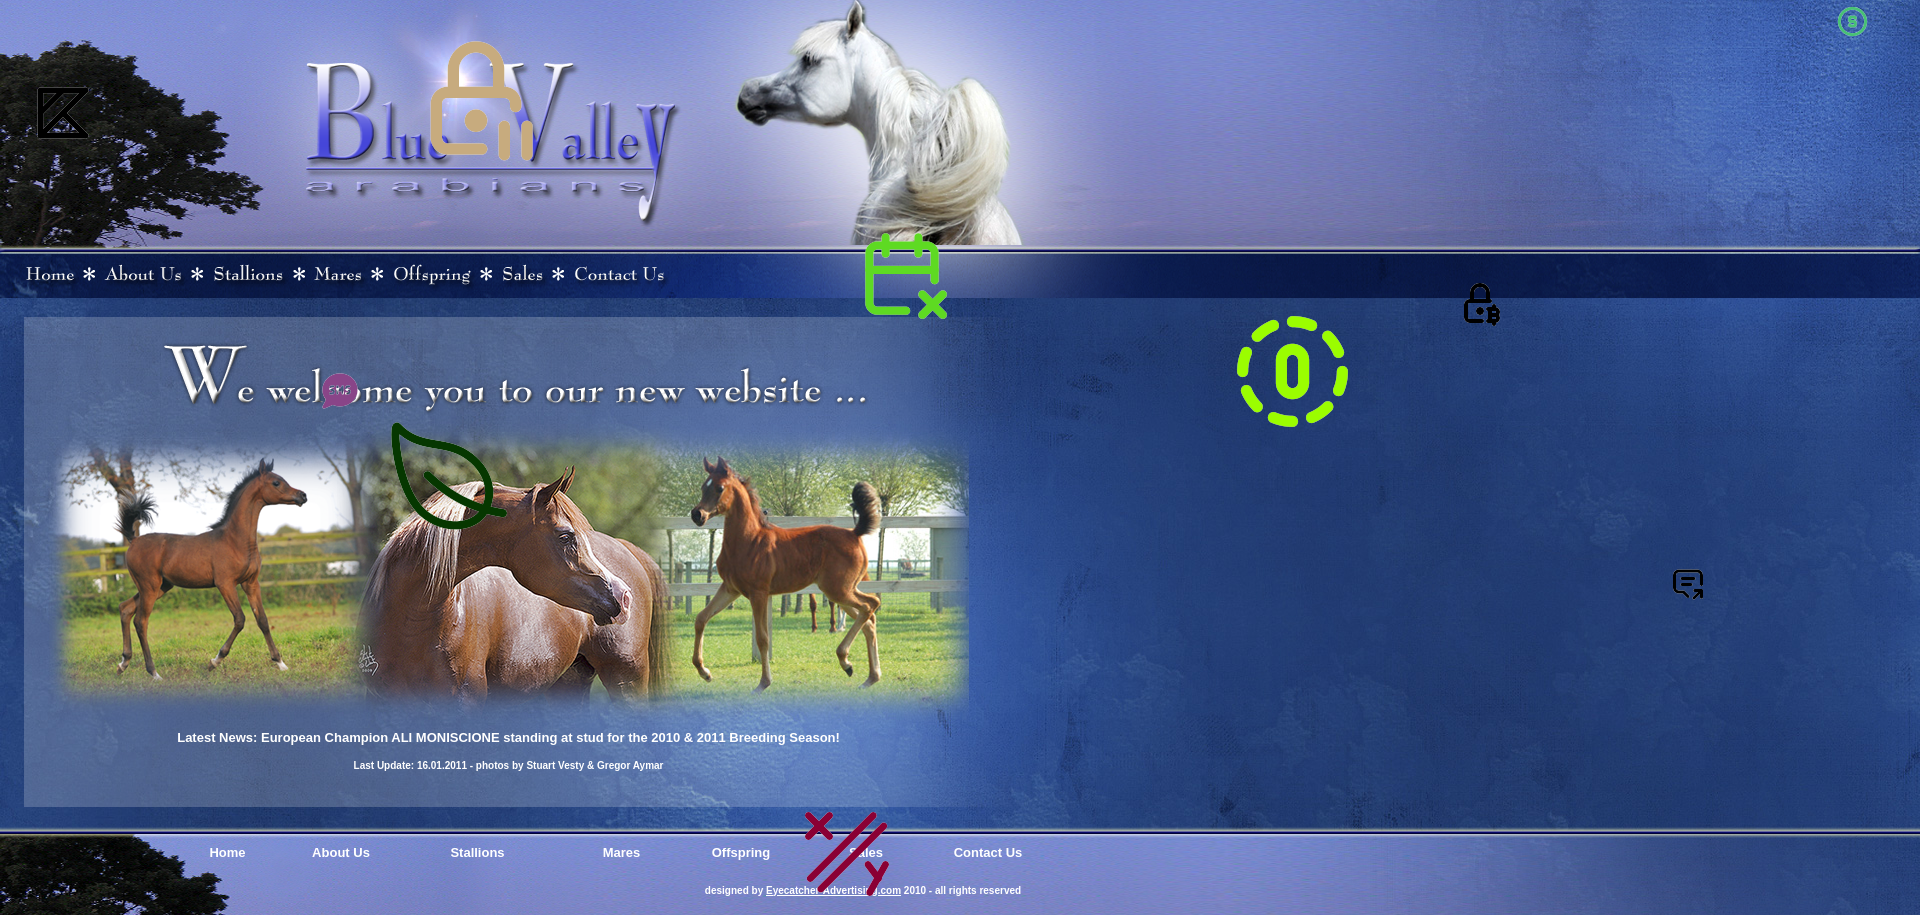  What do you see at coordinates (476, 98) in the screenshot?
I see `pause secure session or locked process` at bounding box center [476, 98].